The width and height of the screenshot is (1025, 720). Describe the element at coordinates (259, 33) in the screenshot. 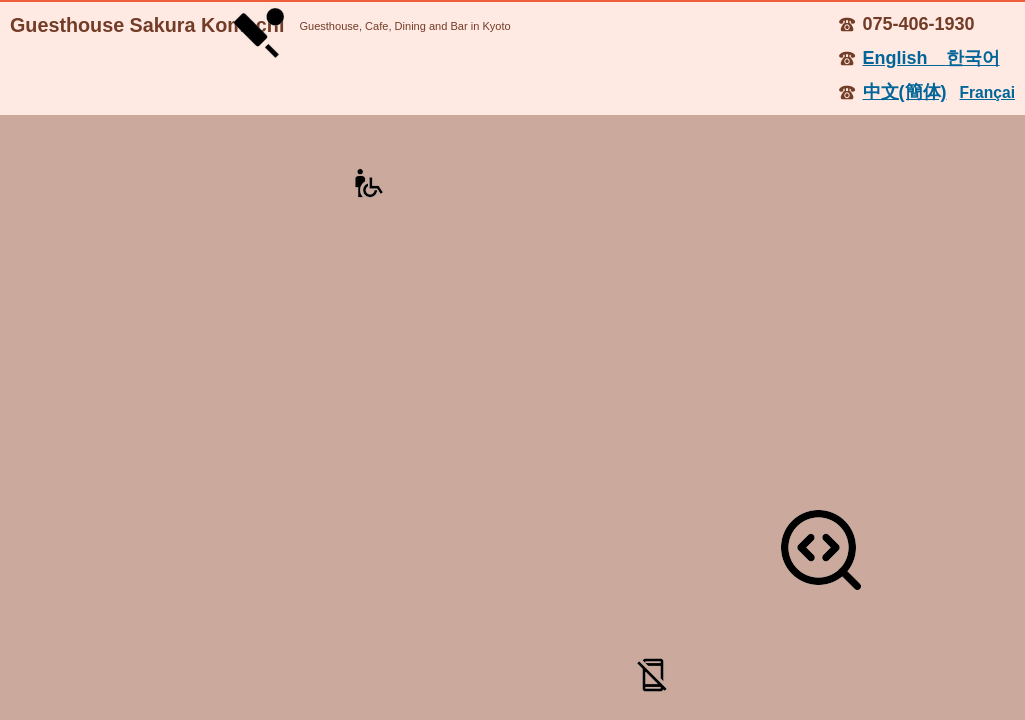

I see `access cricket sports content` at that location.